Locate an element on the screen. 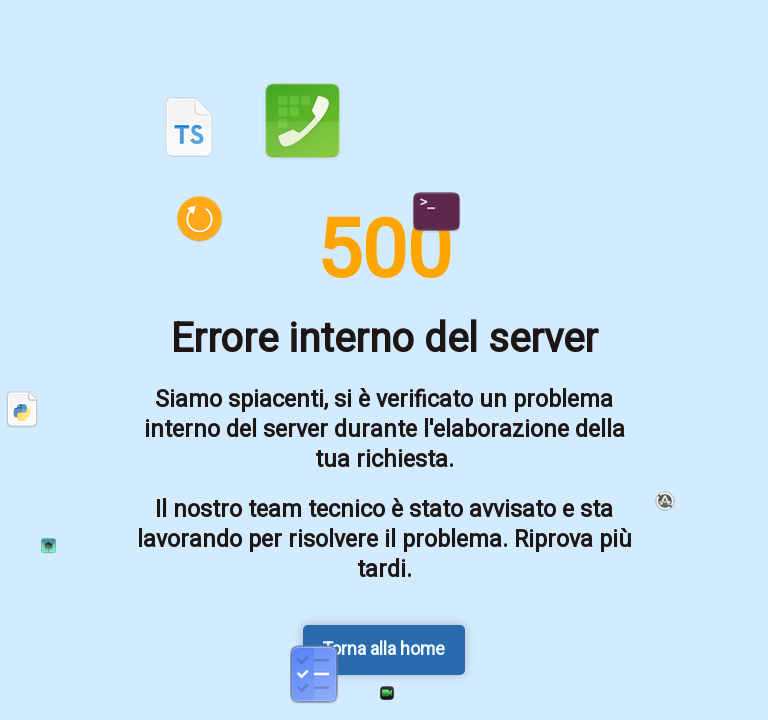  reboot or restart the system is located at coordinates (199, 218).